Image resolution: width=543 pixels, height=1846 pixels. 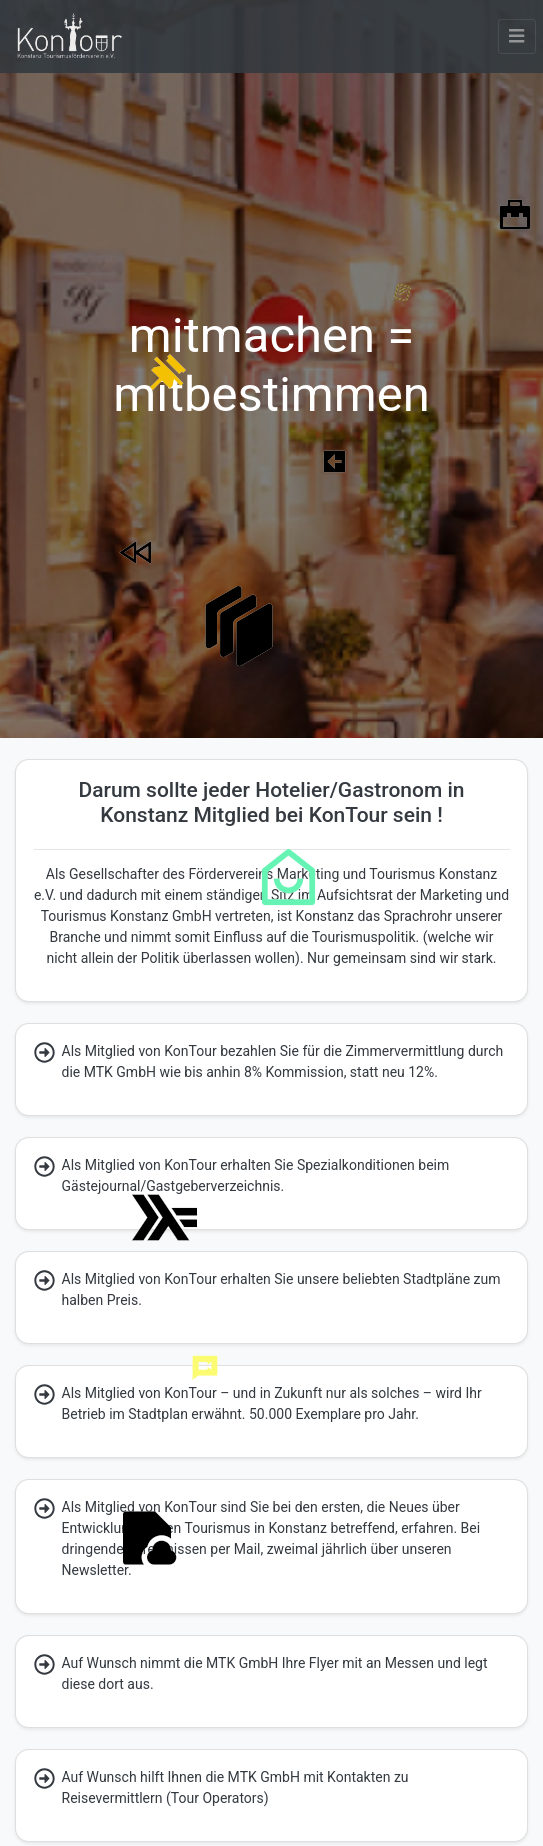 I want to click on rewind media to the beginning, so click(x=136, y=552).